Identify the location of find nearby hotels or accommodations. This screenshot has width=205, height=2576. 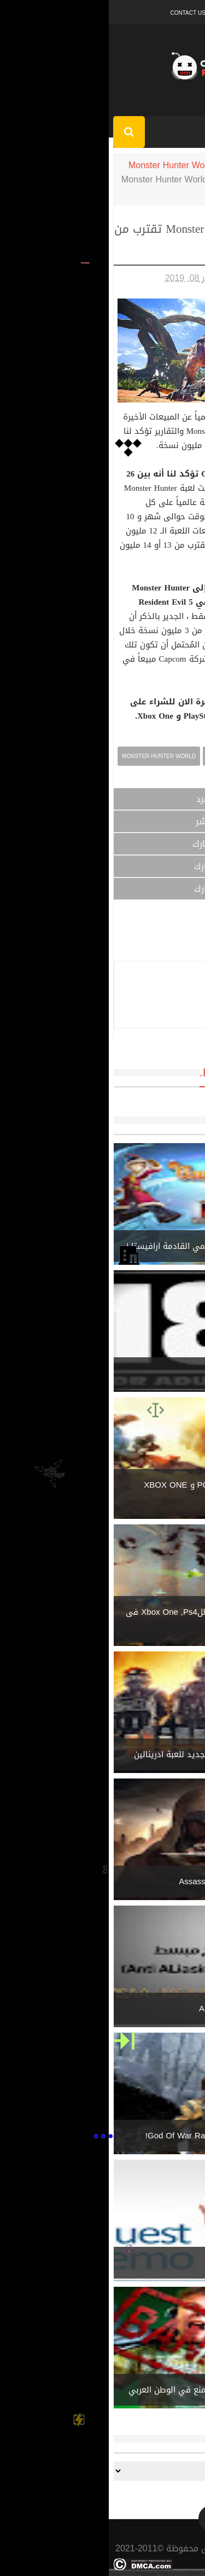
(129, 1255).